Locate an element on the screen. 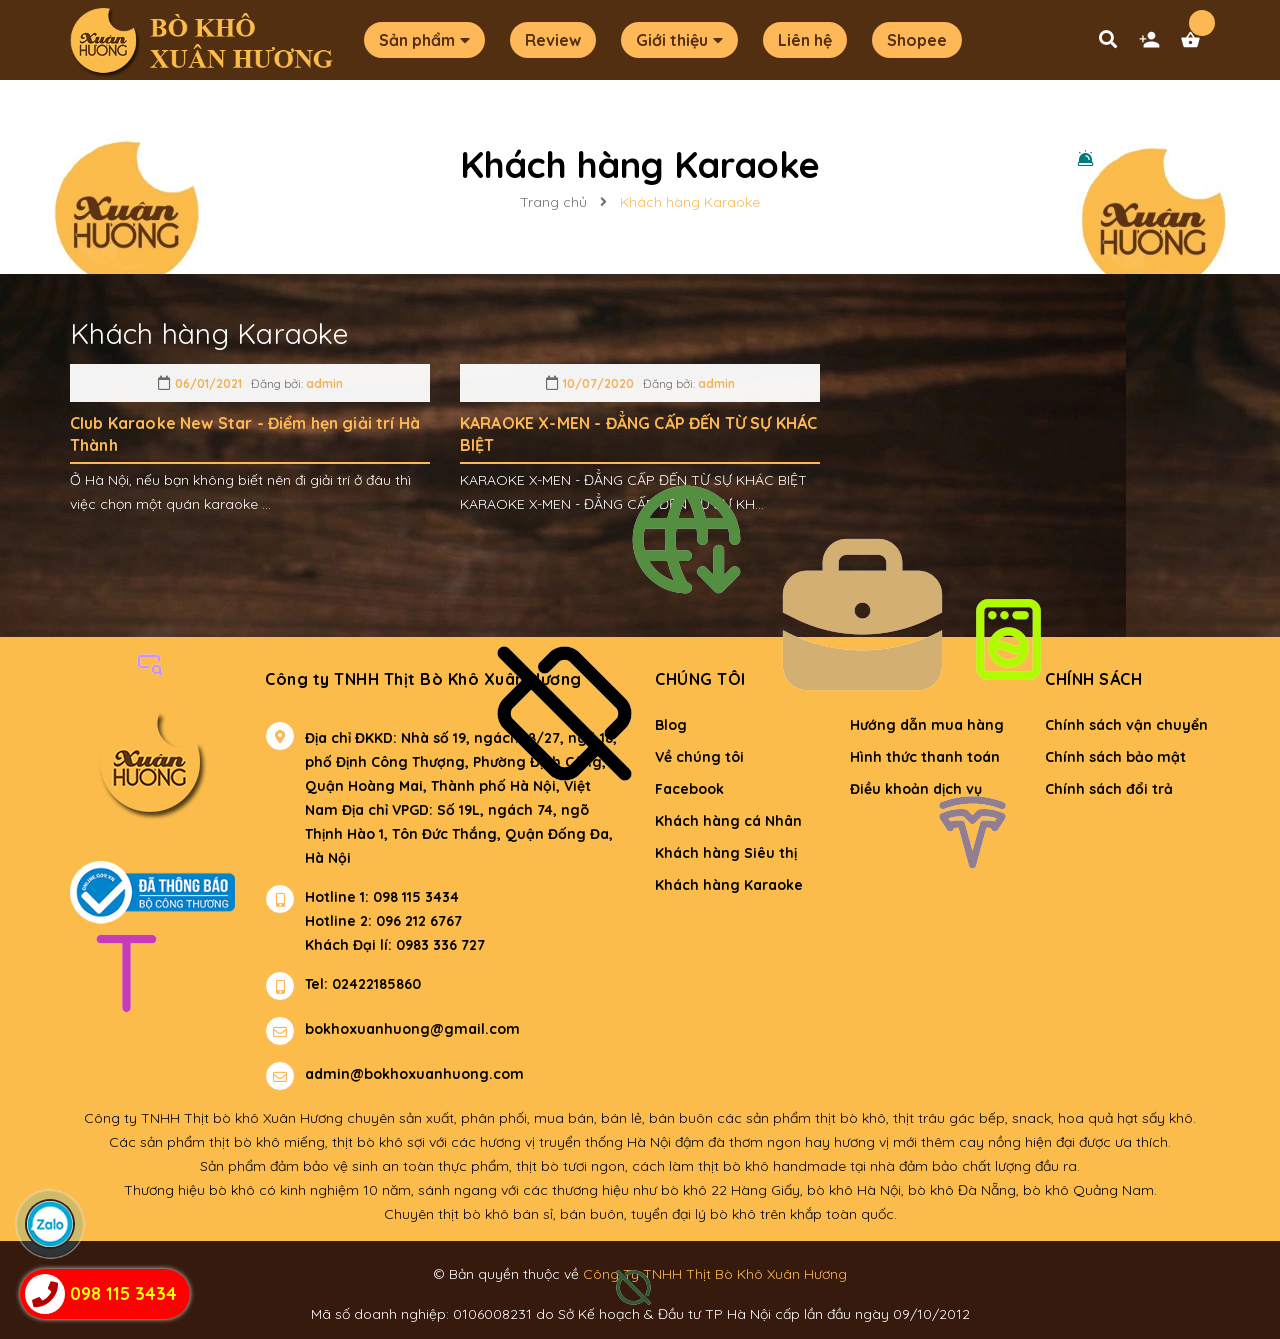 Image resolution: width=1280 pixels, height=1339 pixels. do not dry clean this item is located at coordinates (633, 1287).